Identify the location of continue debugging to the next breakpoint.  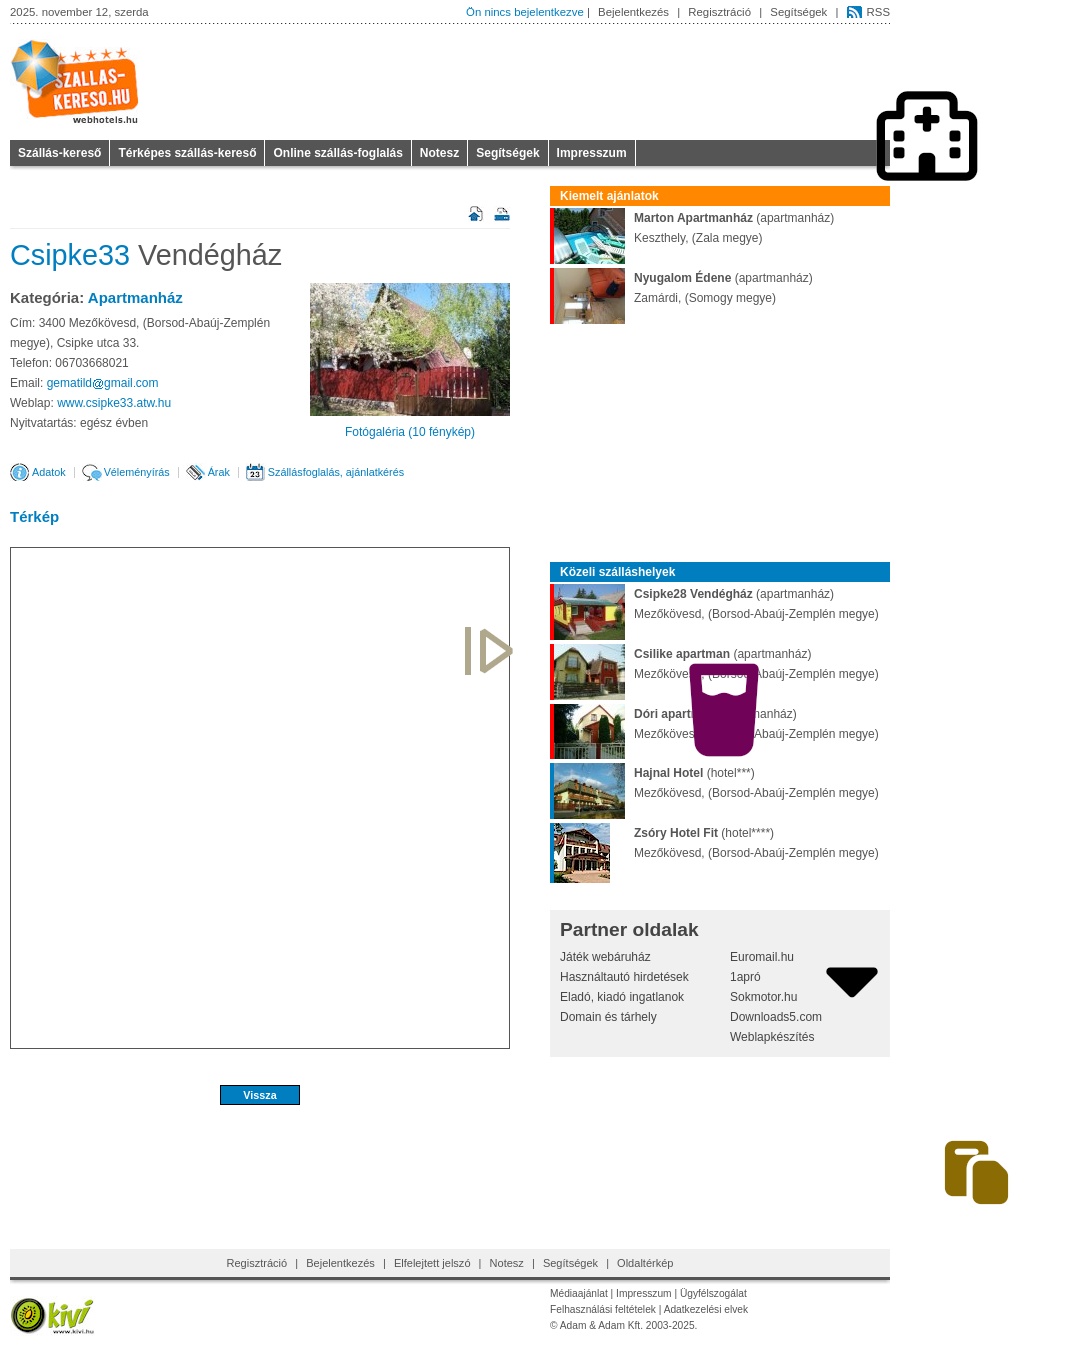
(487, 651).